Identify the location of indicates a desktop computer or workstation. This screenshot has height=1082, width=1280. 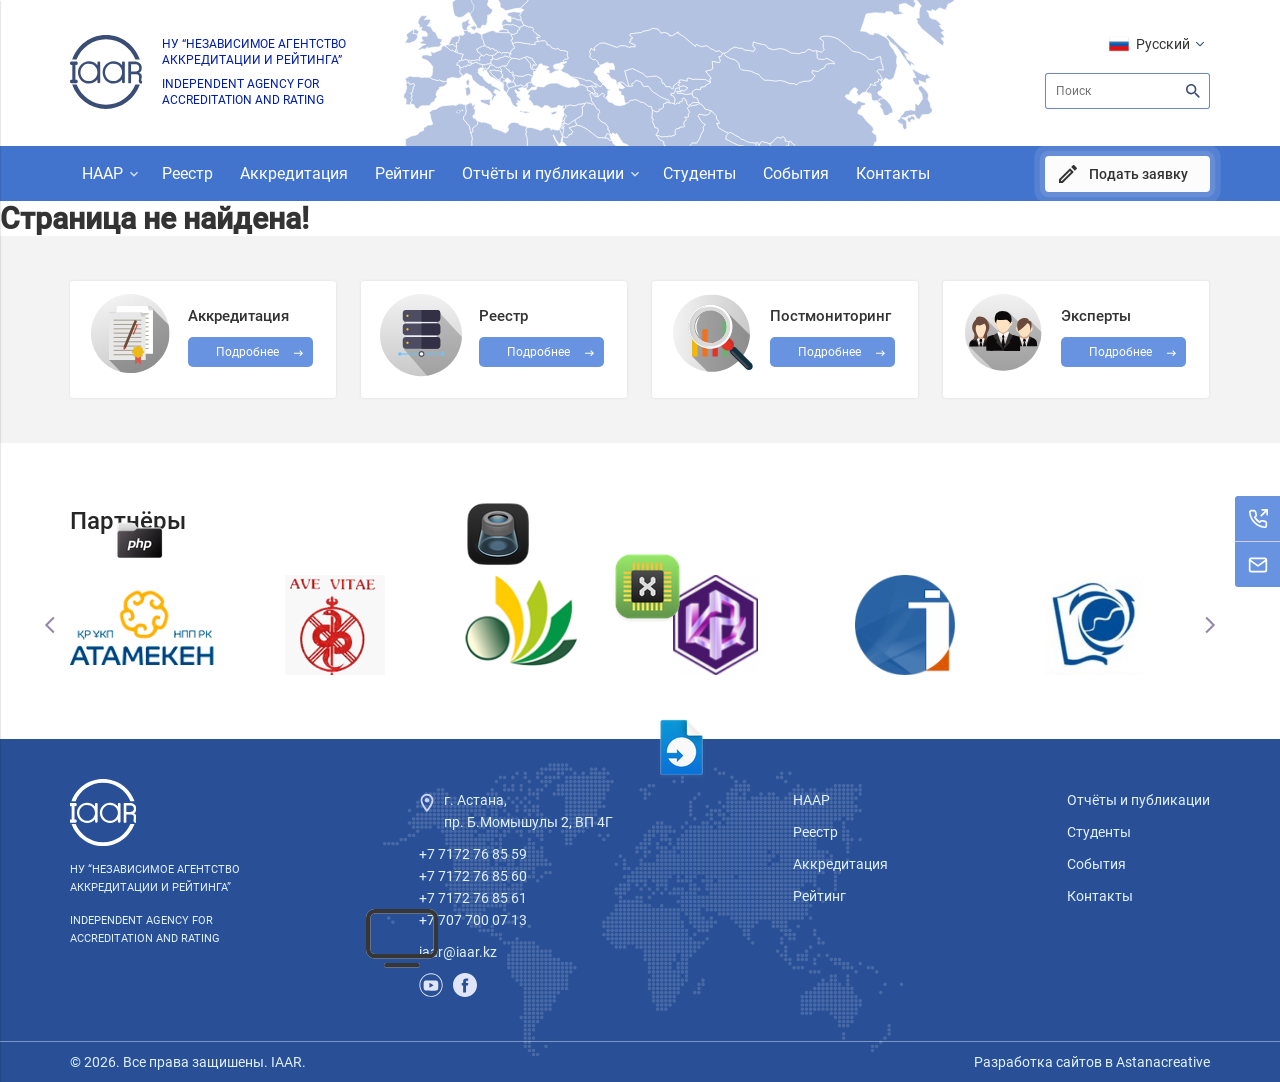
(402, 936).